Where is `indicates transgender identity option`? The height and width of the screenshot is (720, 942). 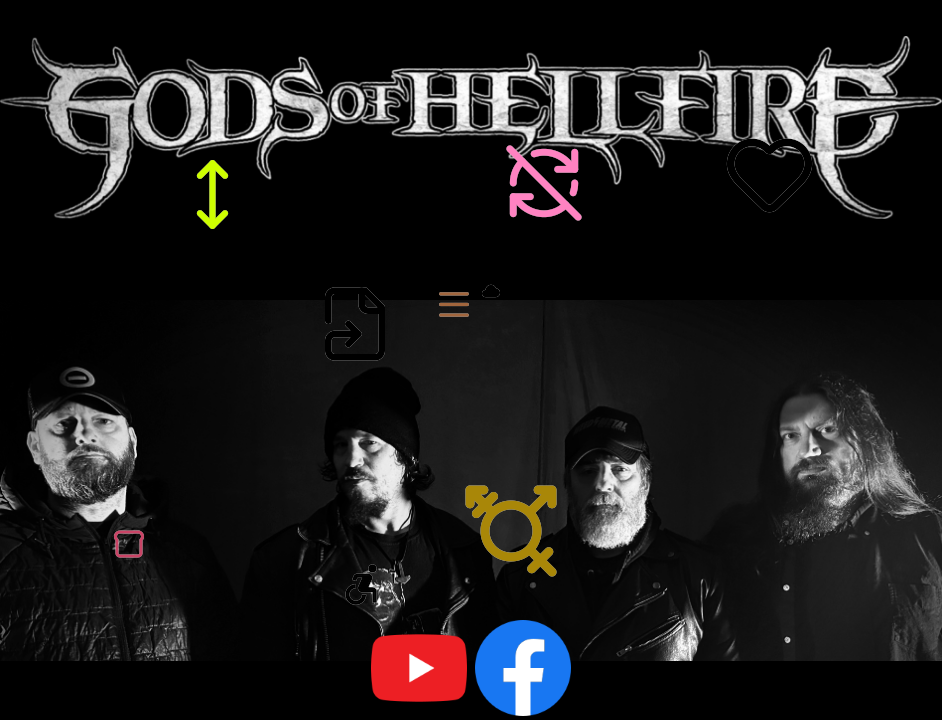
indicates transgender identity option is located at coordinates (511, 531).